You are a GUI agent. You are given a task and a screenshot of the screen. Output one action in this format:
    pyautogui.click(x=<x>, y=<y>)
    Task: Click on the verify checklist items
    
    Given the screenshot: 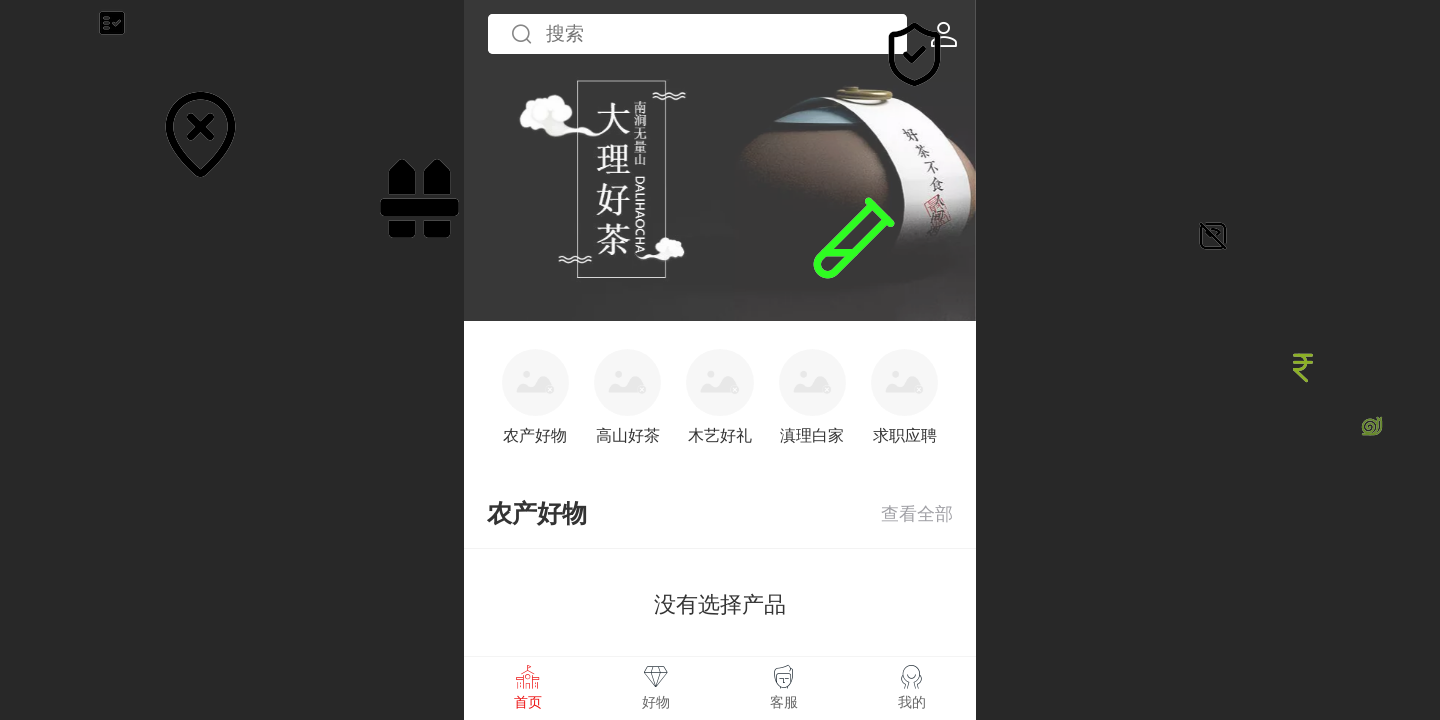 What is the action you would take?
    pyautogui.click(x=112, y=23)
    